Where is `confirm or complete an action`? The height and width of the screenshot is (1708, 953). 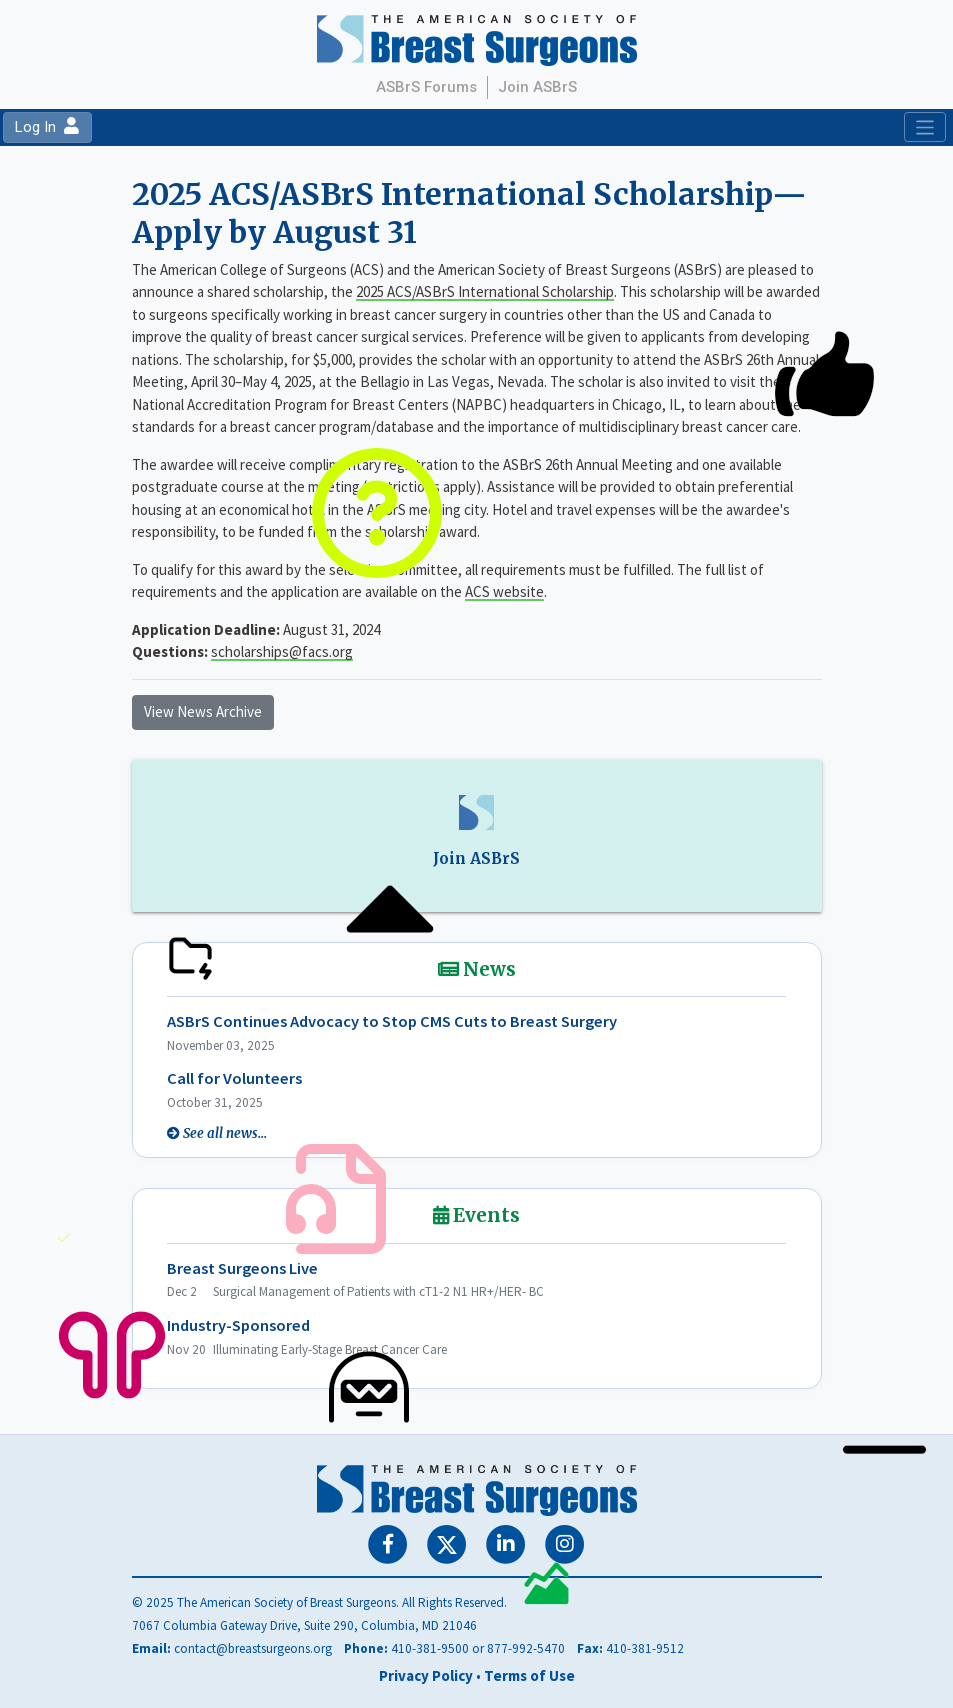
confirm or complete an action is located at coordinates (64, 1237).